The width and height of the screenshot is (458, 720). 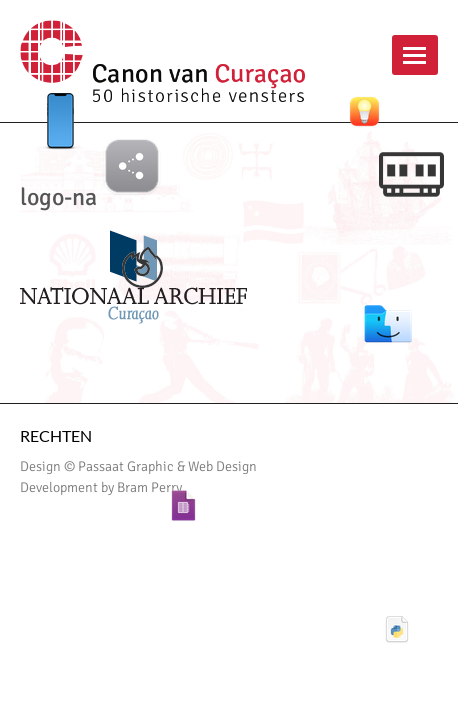 What do you see at coordinates (411, 176) in the screenshot?
I see `indicates a memory module or RAM component` at bounding box center [411, 176].